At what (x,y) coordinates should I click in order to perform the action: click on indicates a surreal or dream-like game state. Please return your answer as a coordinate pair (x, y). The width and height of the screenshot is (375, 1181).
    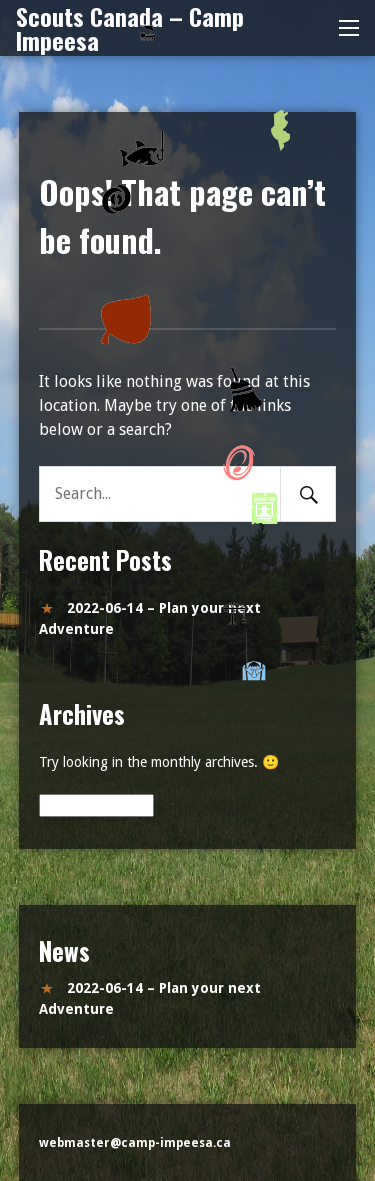
    Looking at the image, I should click on (116, 199).